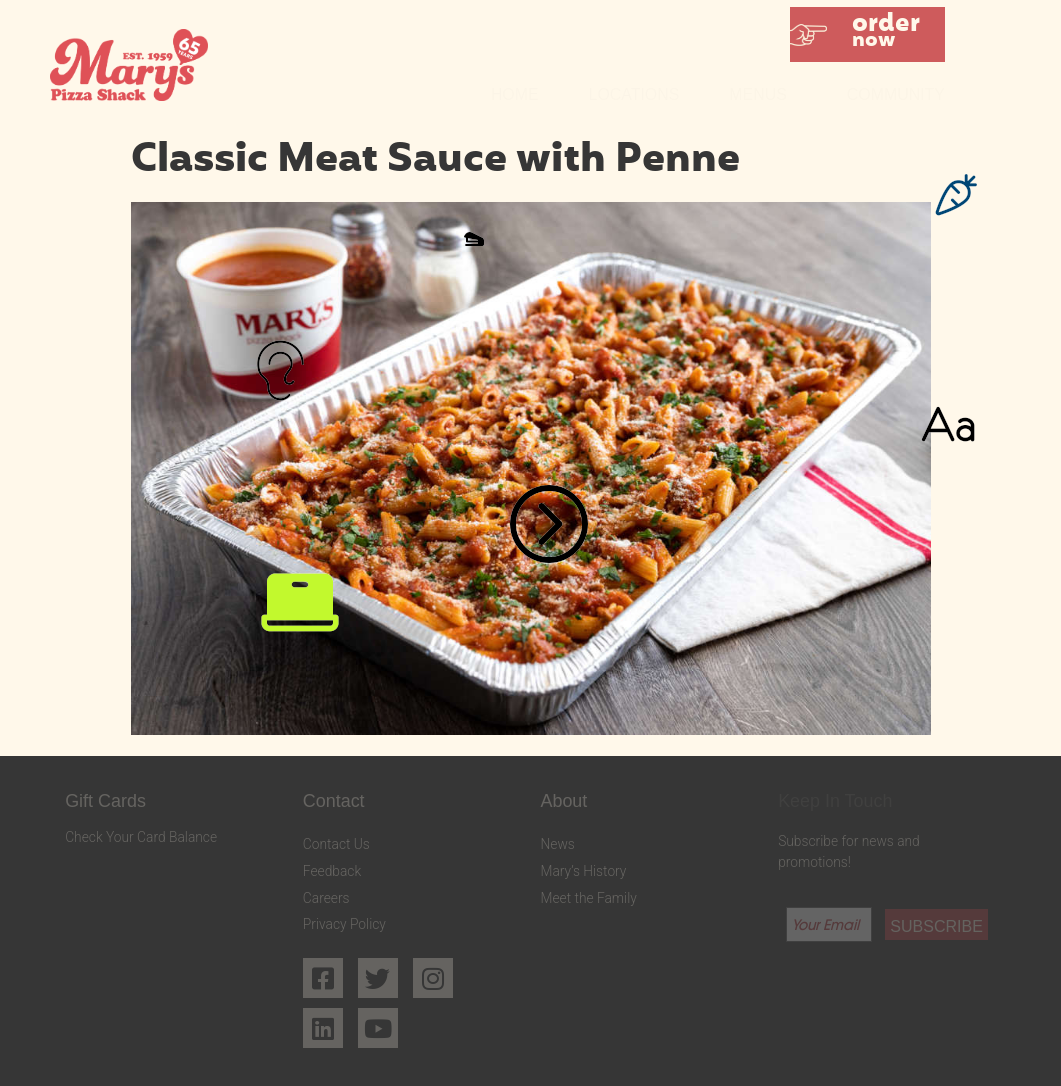  What do you see at coordinates (949, 425) in the screenshot?
I see `adjust font or text size settings` at bounding box center [949, 425].